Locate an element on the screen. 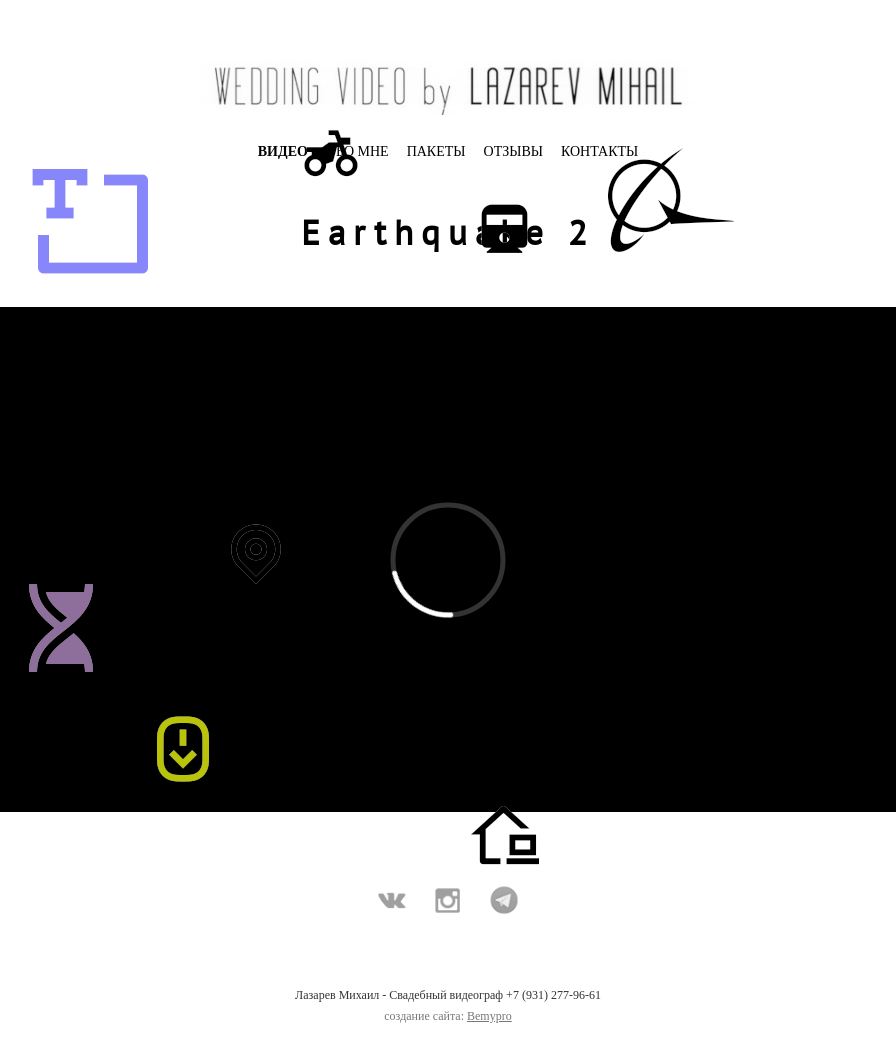  access home office or remote work settings is located at coordinates (503, 837).